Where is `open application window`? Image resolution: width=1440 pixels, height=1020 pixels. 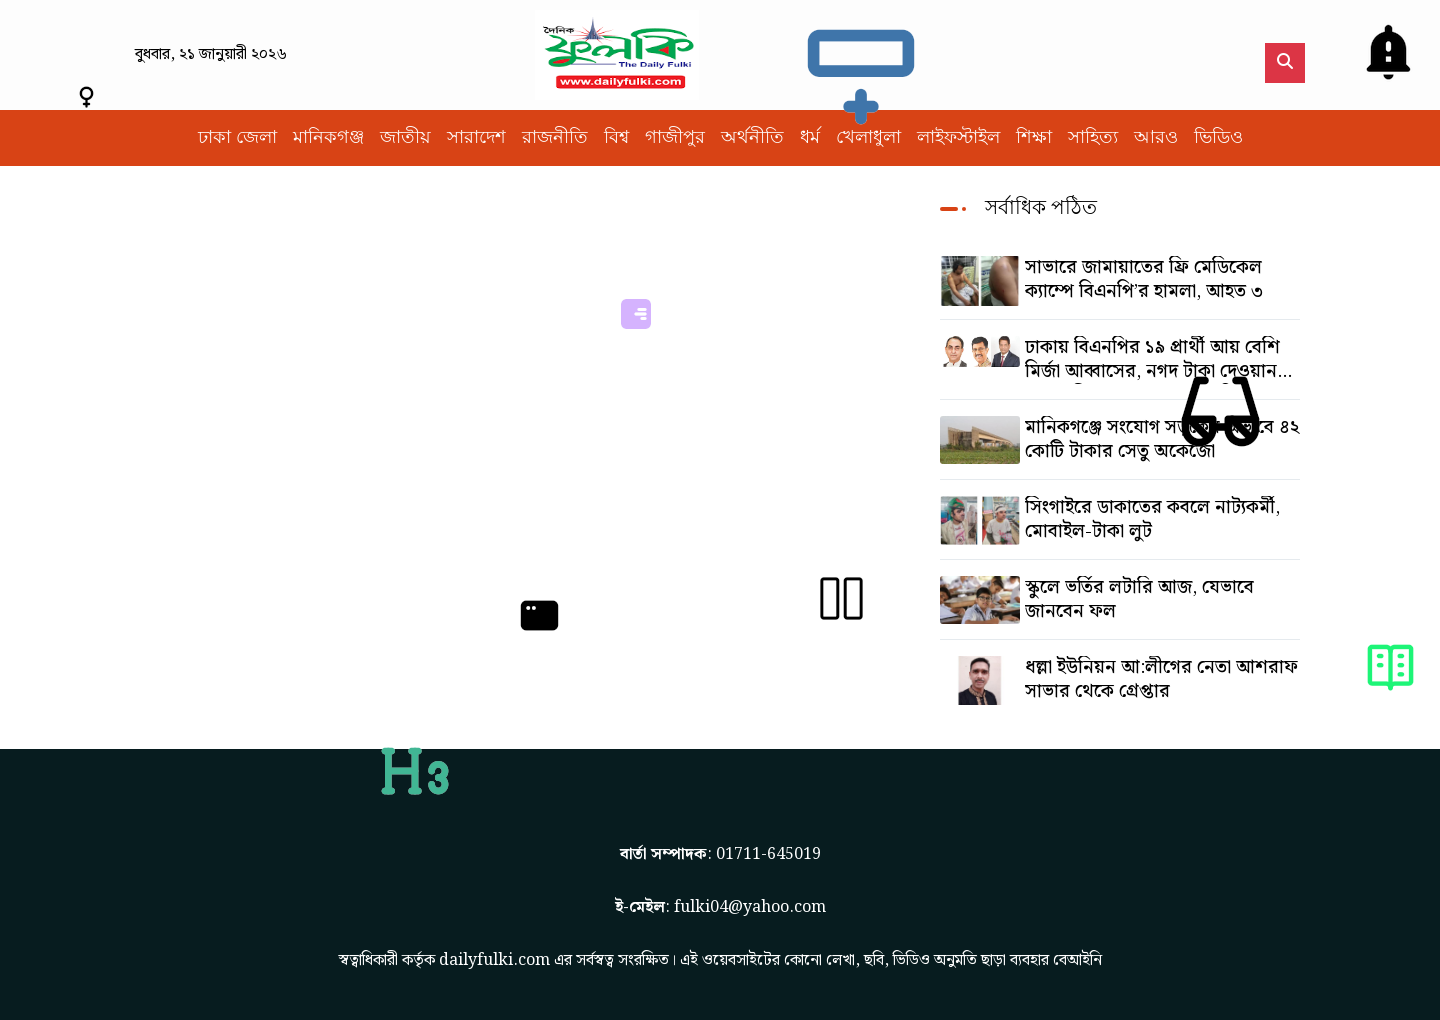
open application window is located at coordinates (539, 615).